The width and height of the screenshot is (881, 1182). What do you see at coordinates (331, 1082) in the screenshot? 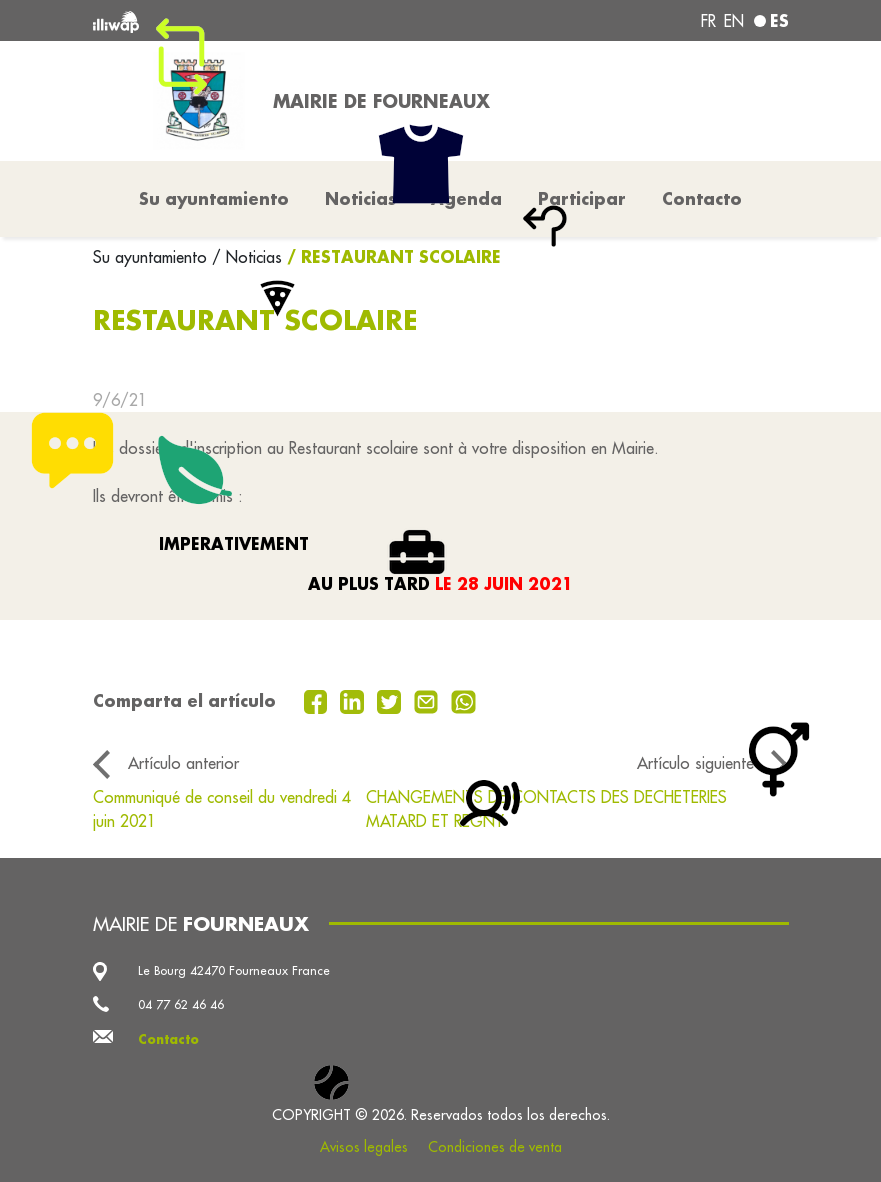
I see `access tennis or racquet sports features` at bounding box center [331, 1082].